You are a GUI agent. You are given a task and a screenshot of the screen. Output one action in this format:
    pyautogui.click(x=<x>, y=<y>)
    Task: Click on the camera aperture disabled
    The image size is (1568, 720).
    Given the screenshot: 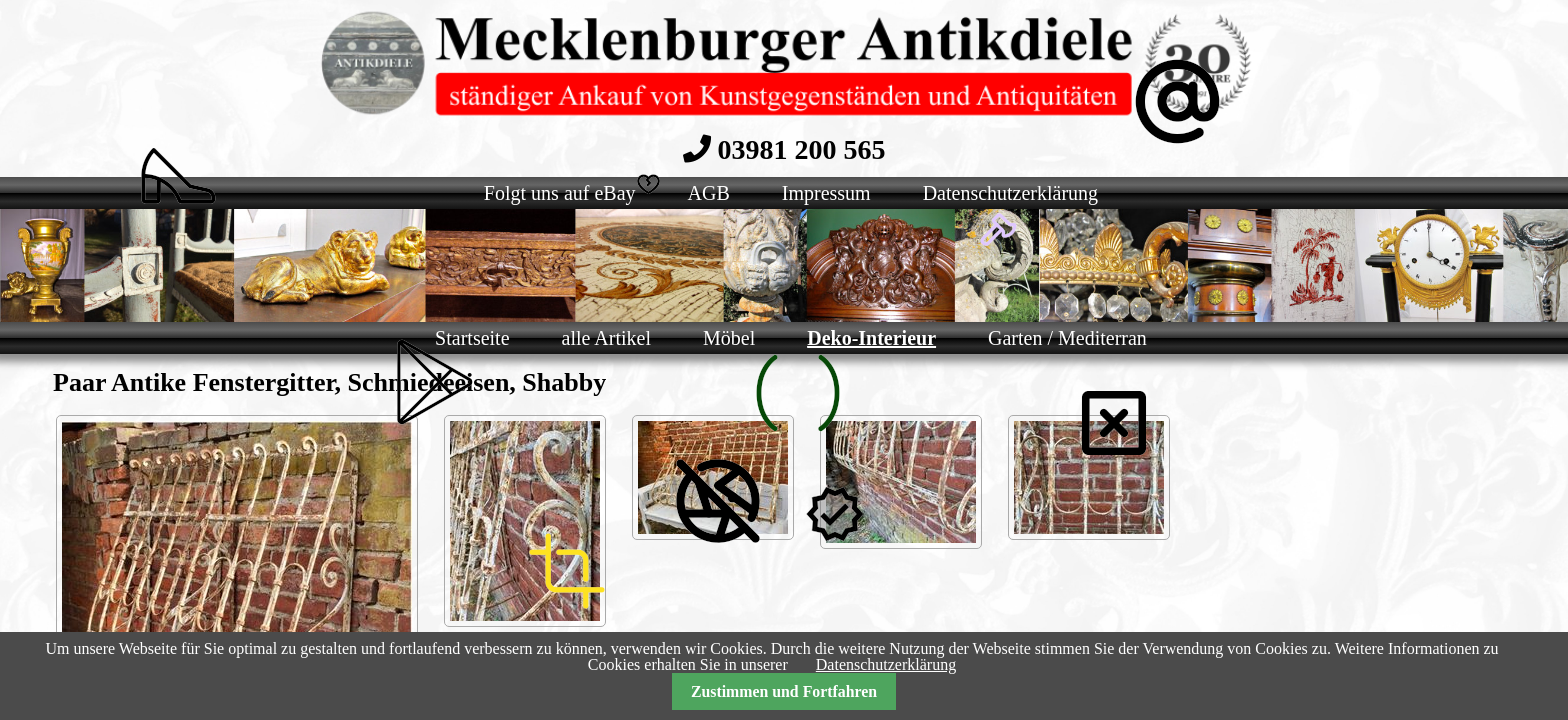 What is the action you would take?
    pyautogui.click(x=718, y=501)
    